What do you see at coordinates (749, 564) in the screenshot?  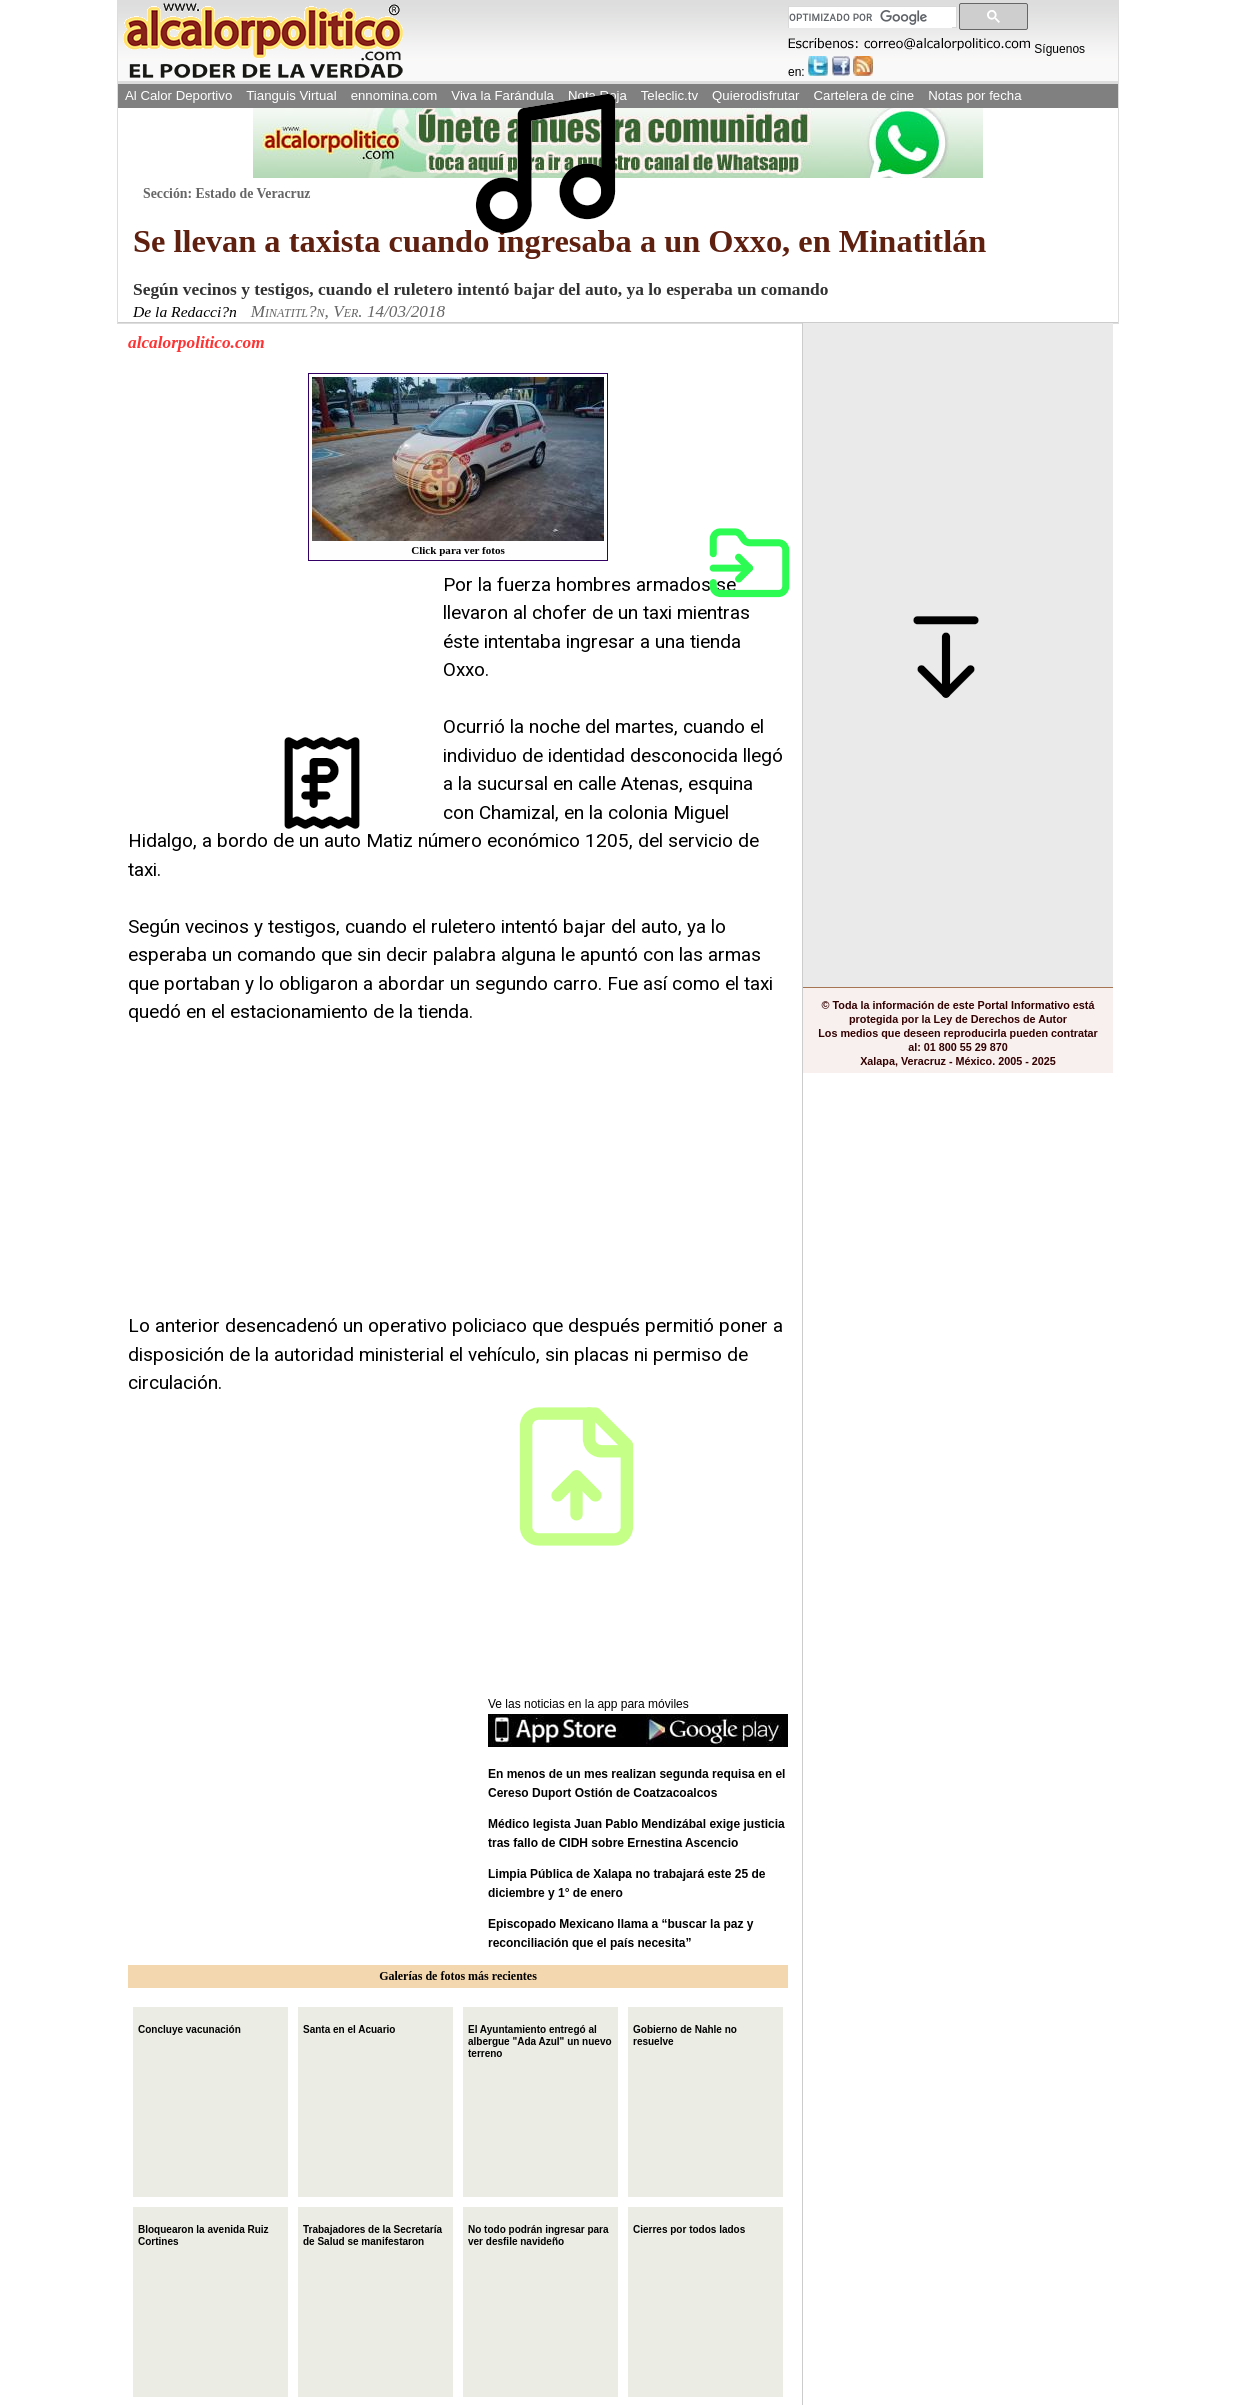 I see `import files into folder` at bounding box center [749, 564].